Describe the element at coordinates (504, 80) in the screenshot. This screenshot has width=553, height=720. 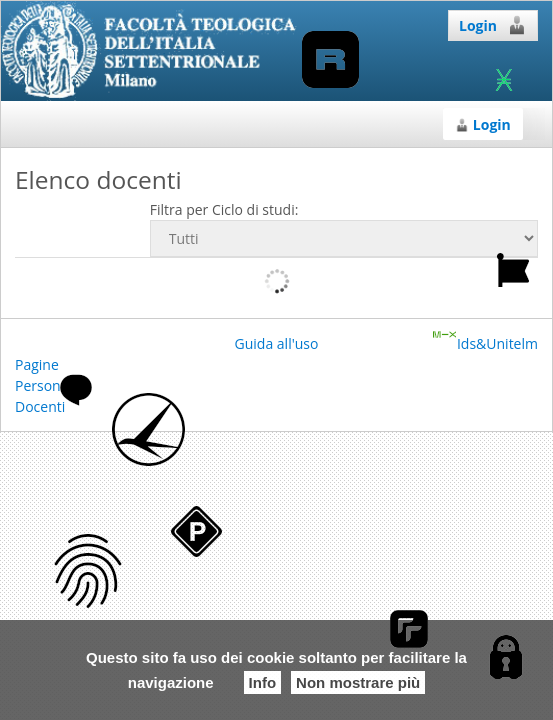
I see `nano cryptocurrency logo` at that location.